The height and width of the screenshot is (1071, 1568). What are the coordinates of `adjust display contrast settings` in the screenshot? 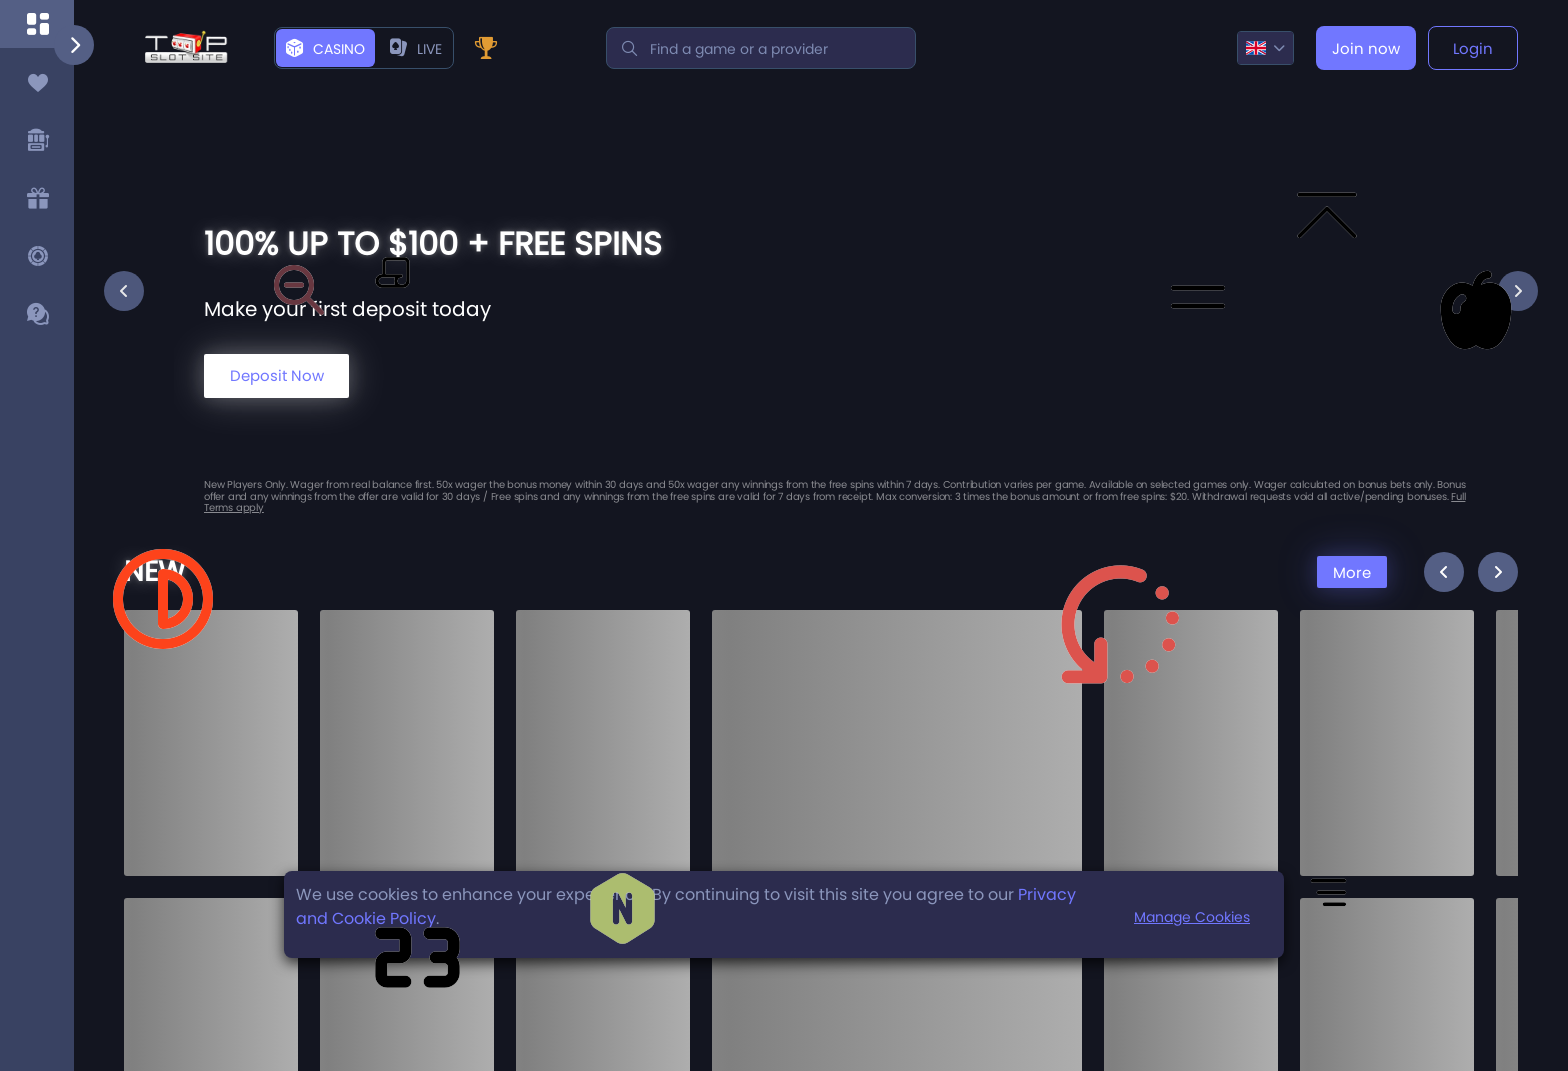 It's located at (163, 599).